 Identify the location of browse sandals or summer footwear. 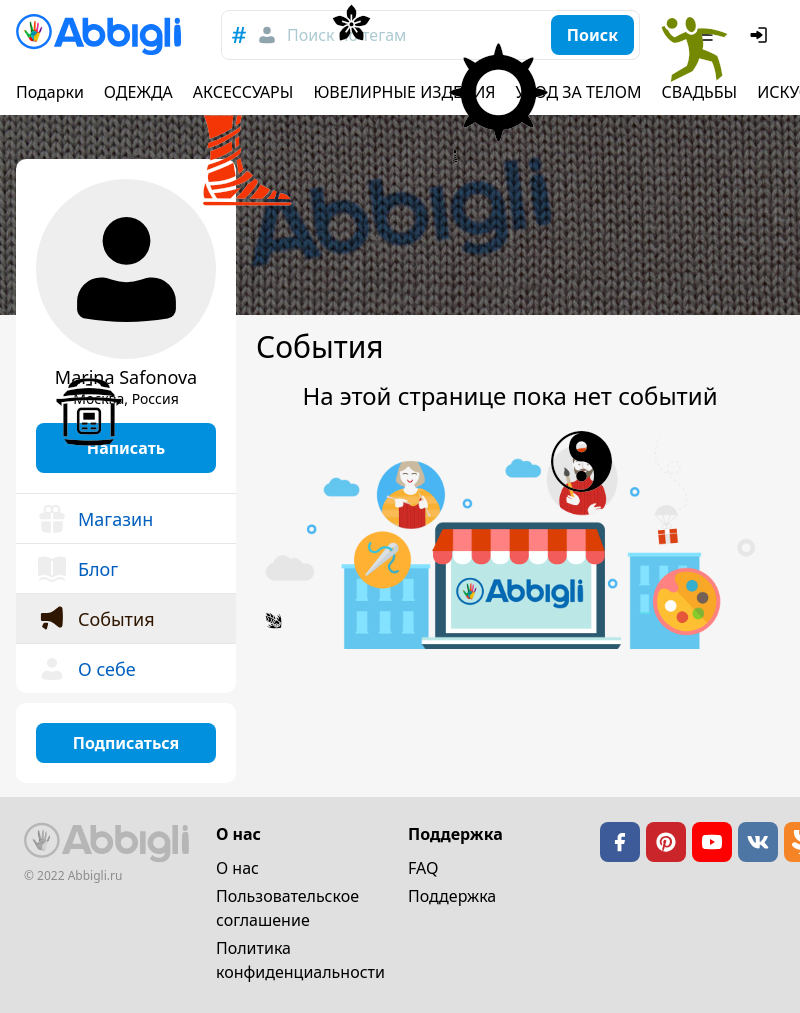
(247, 161).